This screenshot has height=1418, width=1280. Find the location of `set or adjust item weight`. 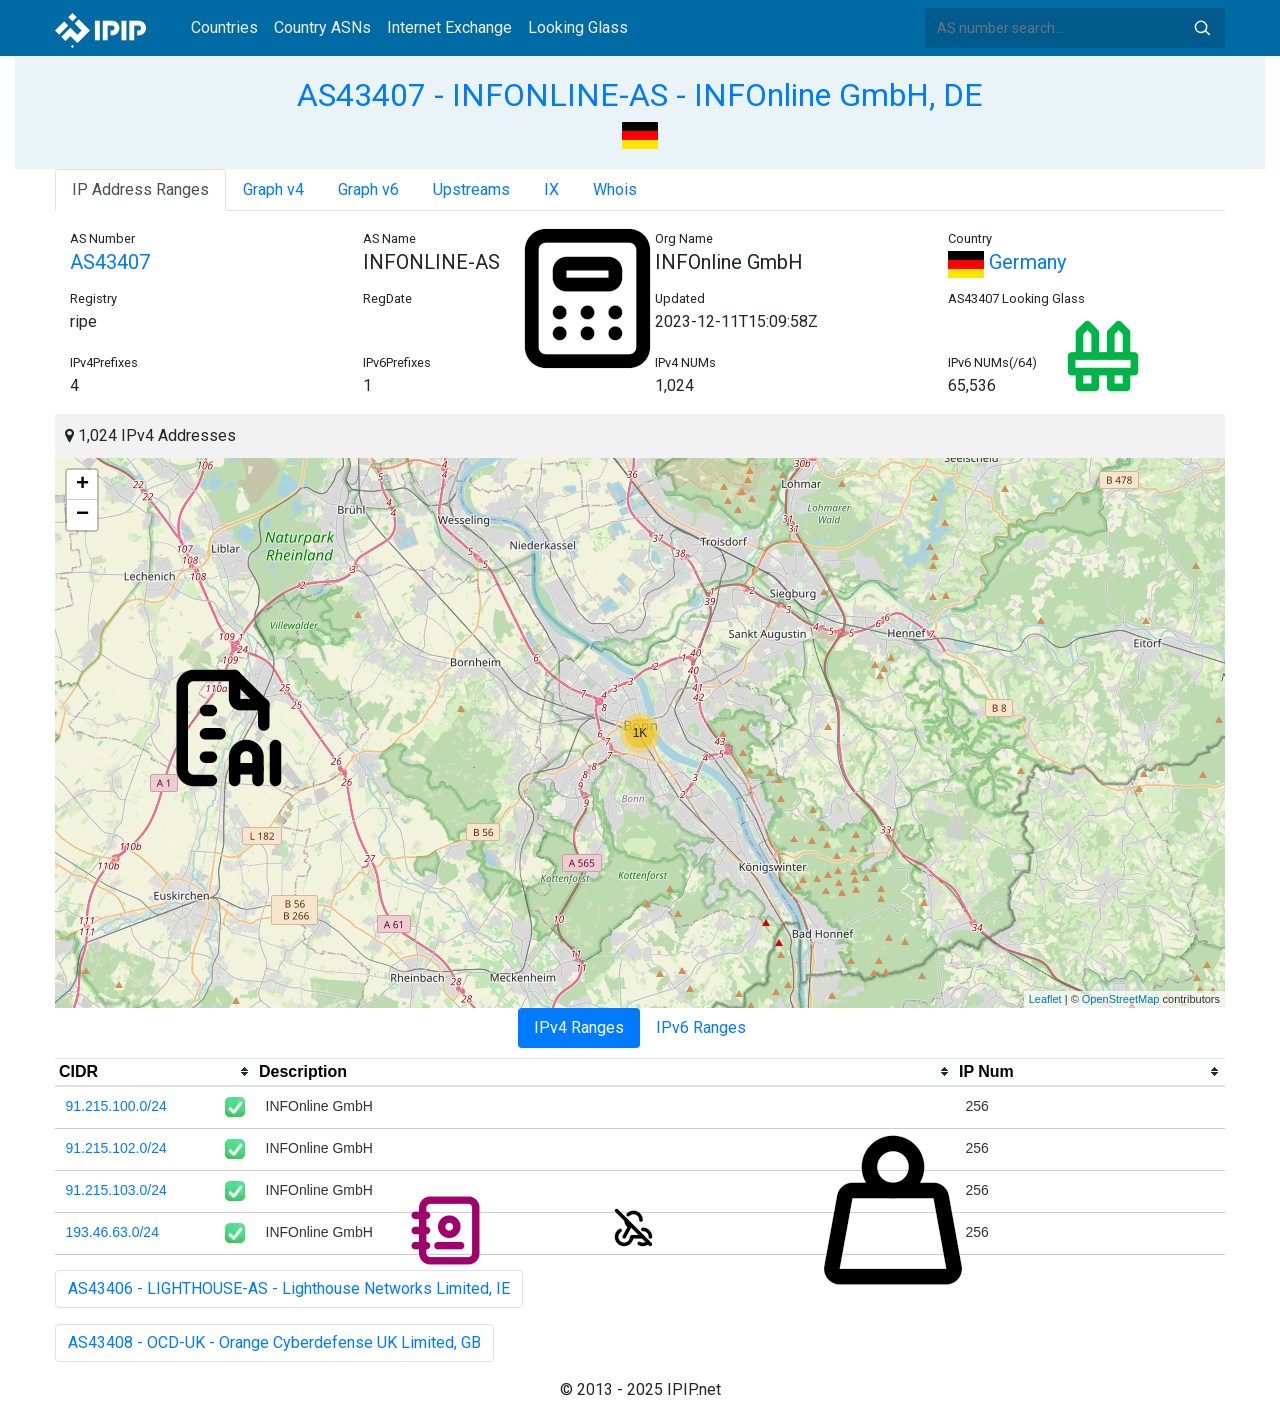

set or adjust item weight is located at coordinates (893, 1214).